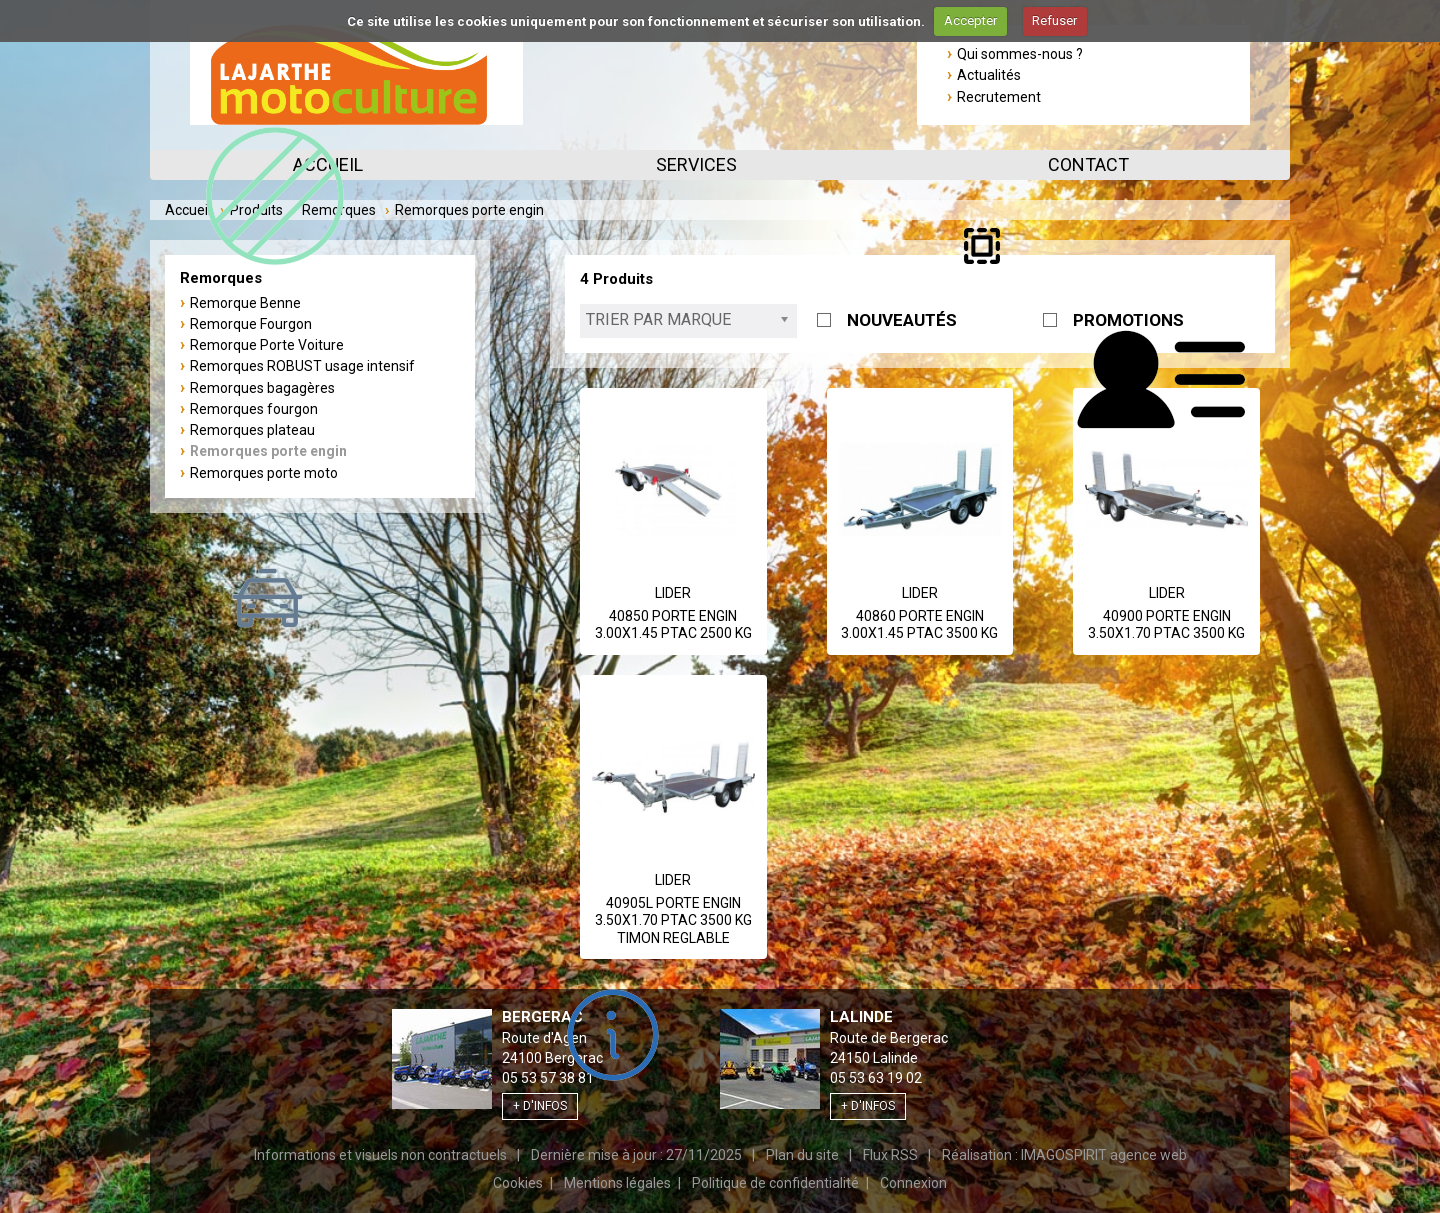 This screenshot has width=1440, height=1213. I want to click on access boules or pétanque game, so click(275, 196).